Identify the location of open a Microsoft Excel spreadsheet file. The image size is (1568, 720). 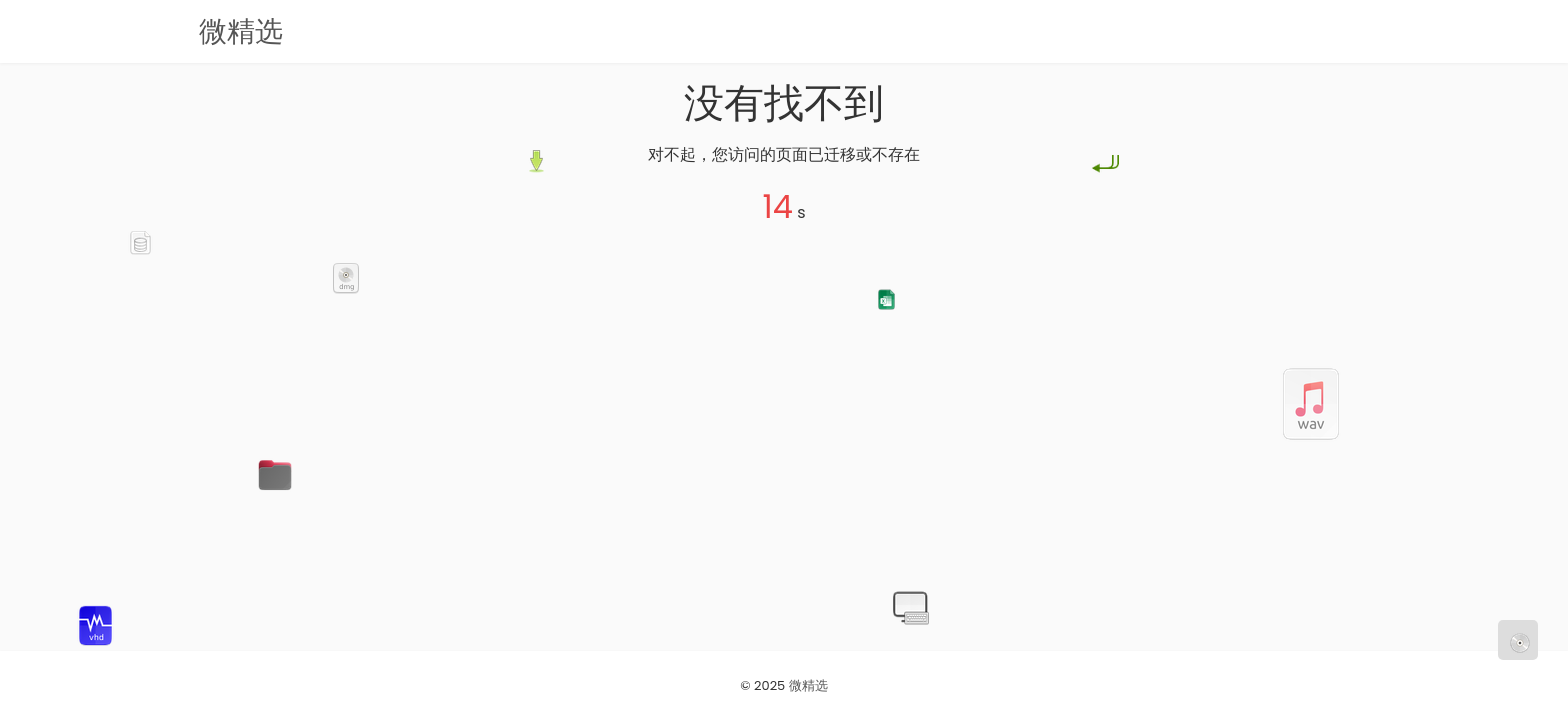
(886, 299).